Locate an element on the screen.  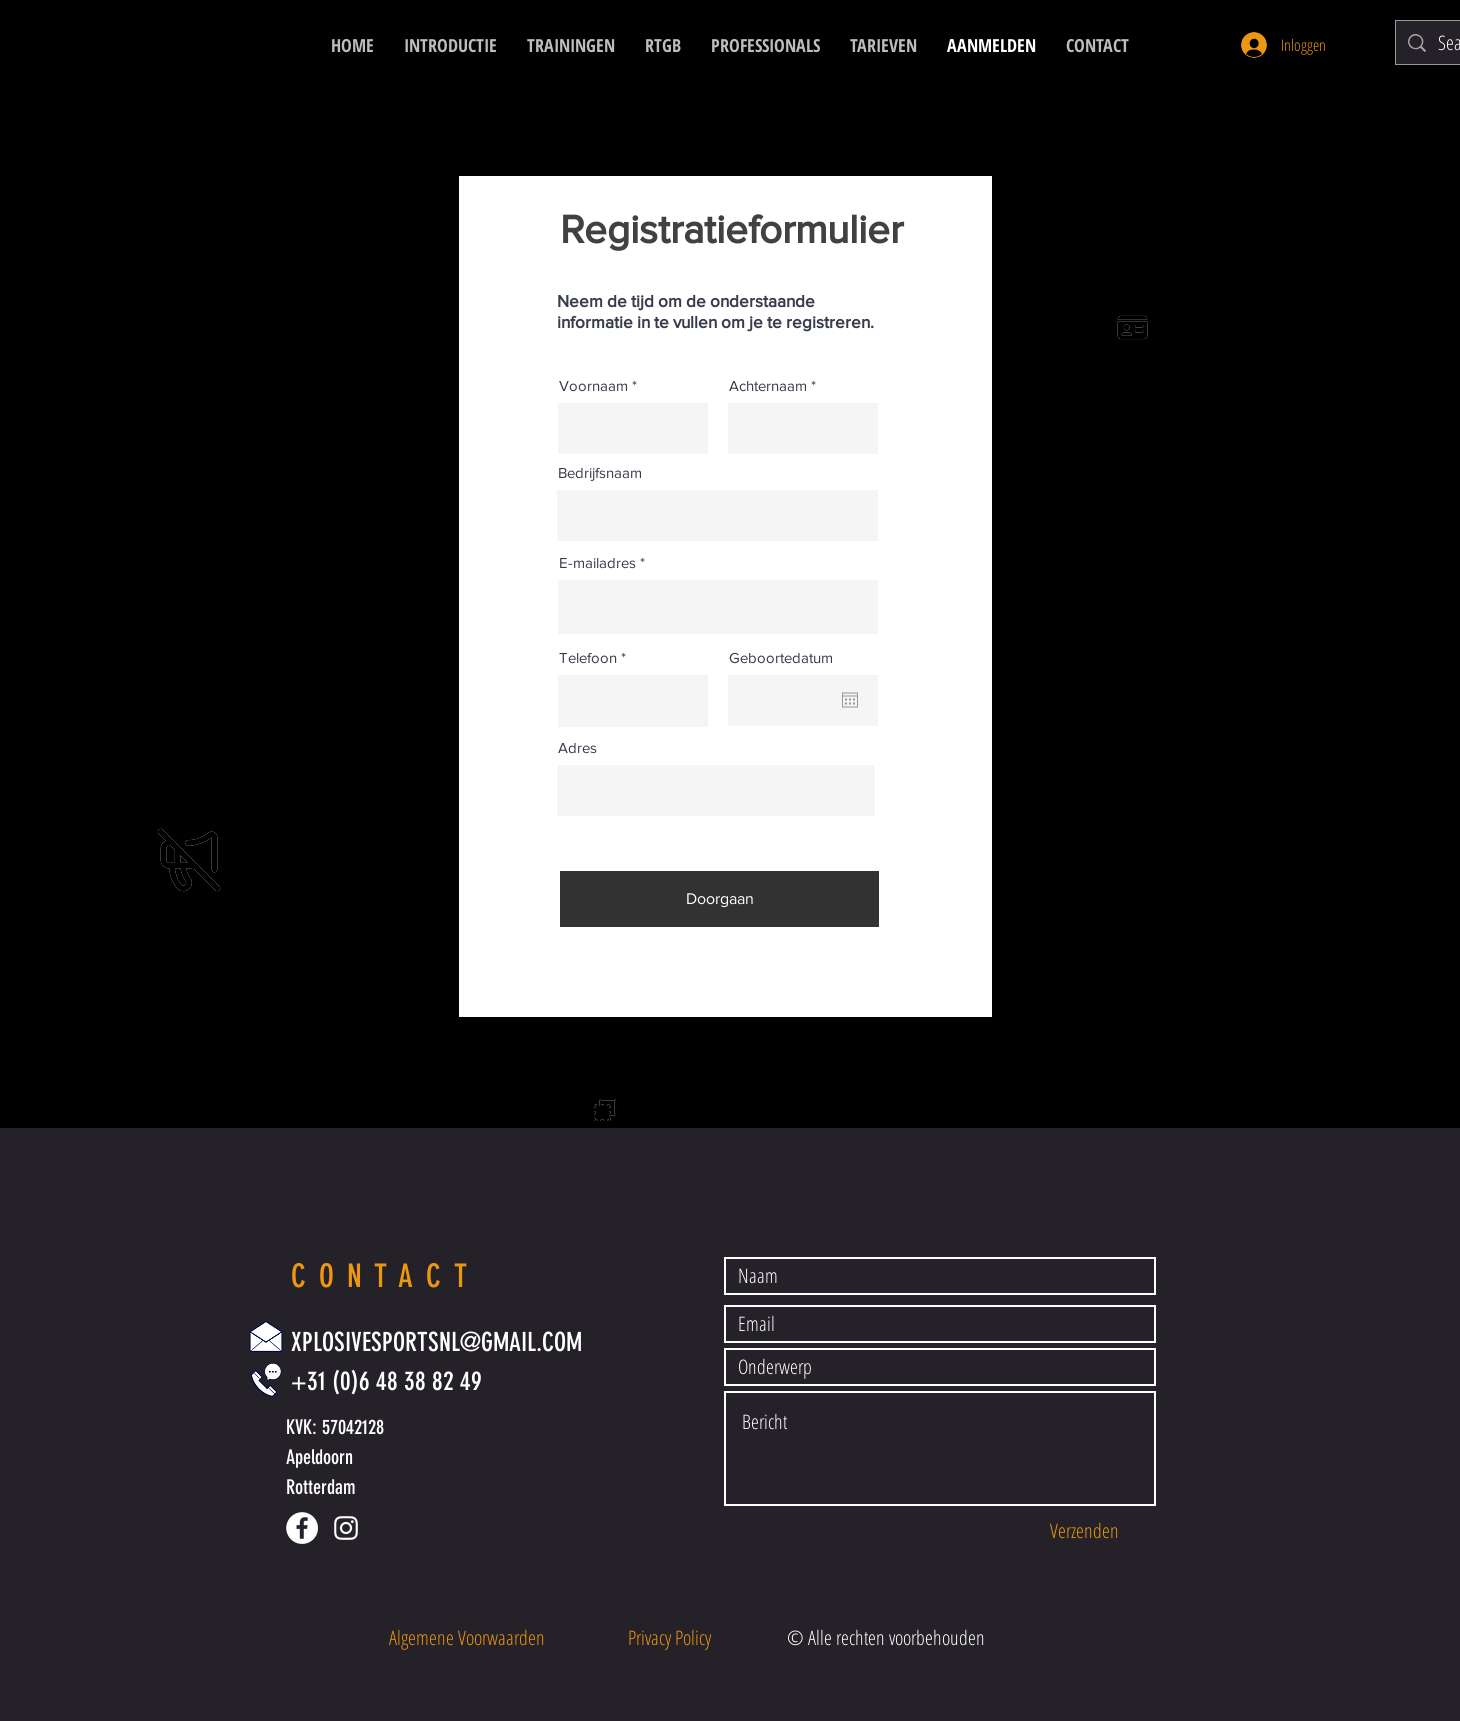
bring selection to front is located at coordinates (605, 1110).